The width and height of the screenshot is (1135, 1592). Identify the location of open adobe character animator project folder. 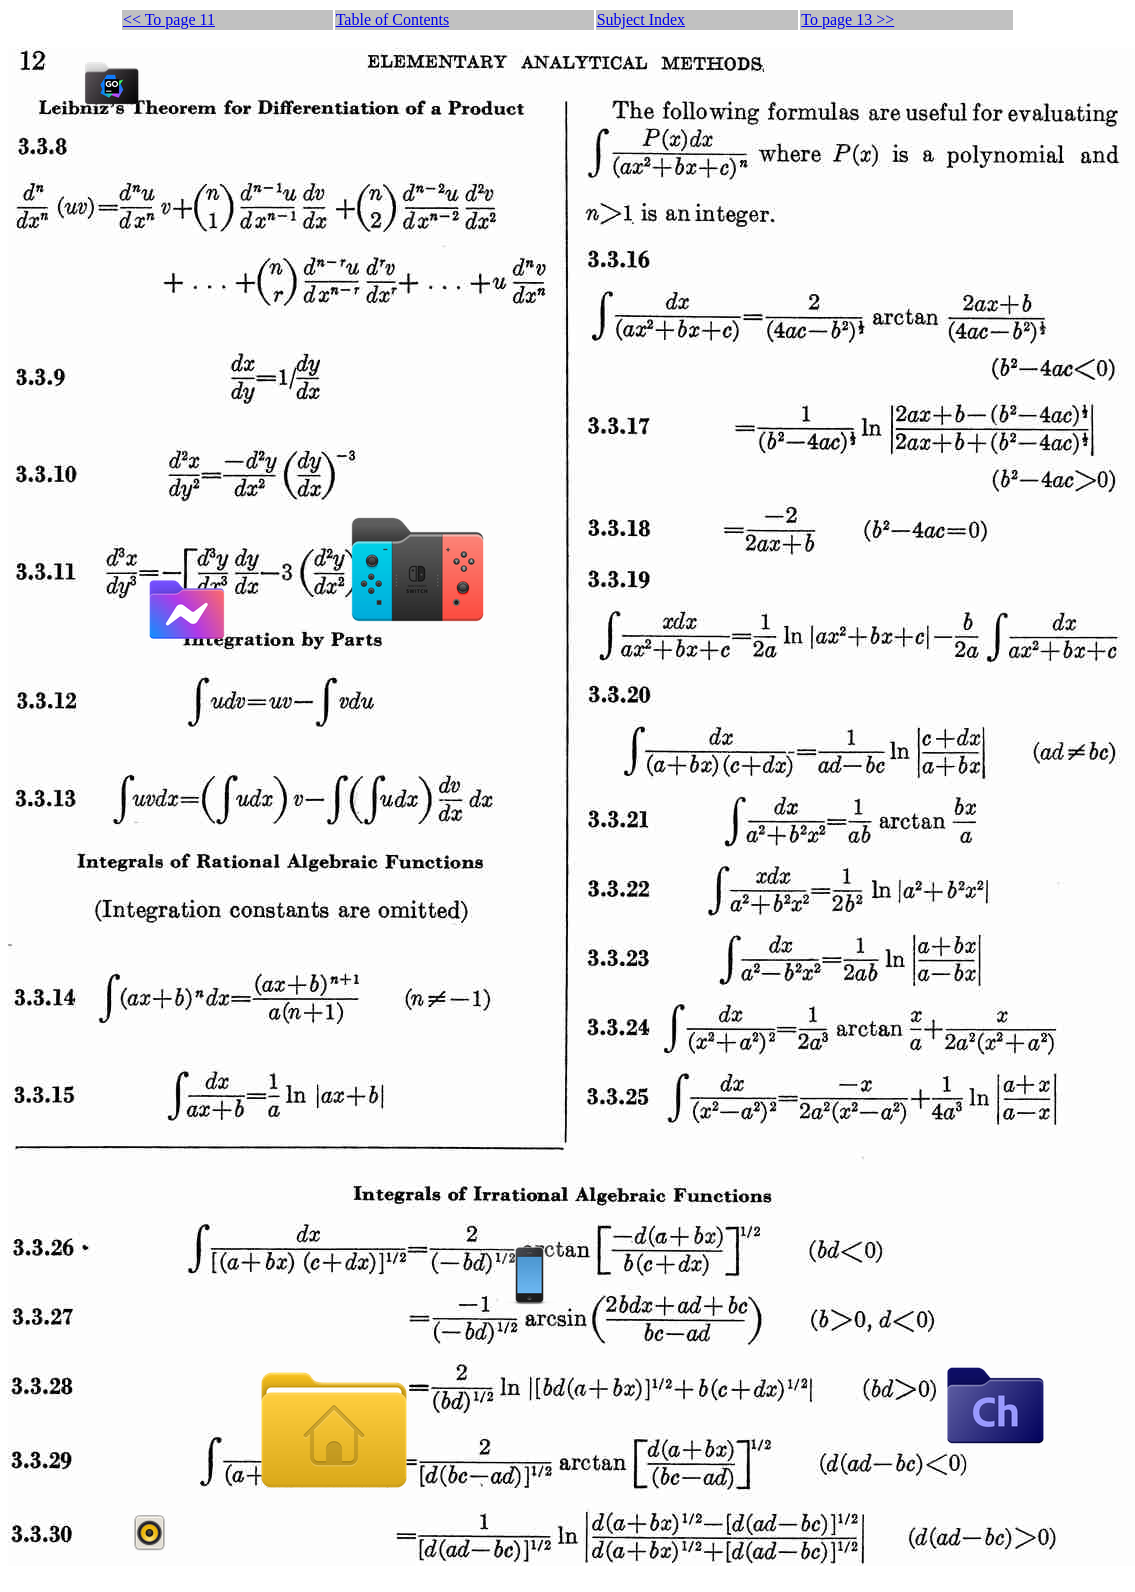
(995, 1408).